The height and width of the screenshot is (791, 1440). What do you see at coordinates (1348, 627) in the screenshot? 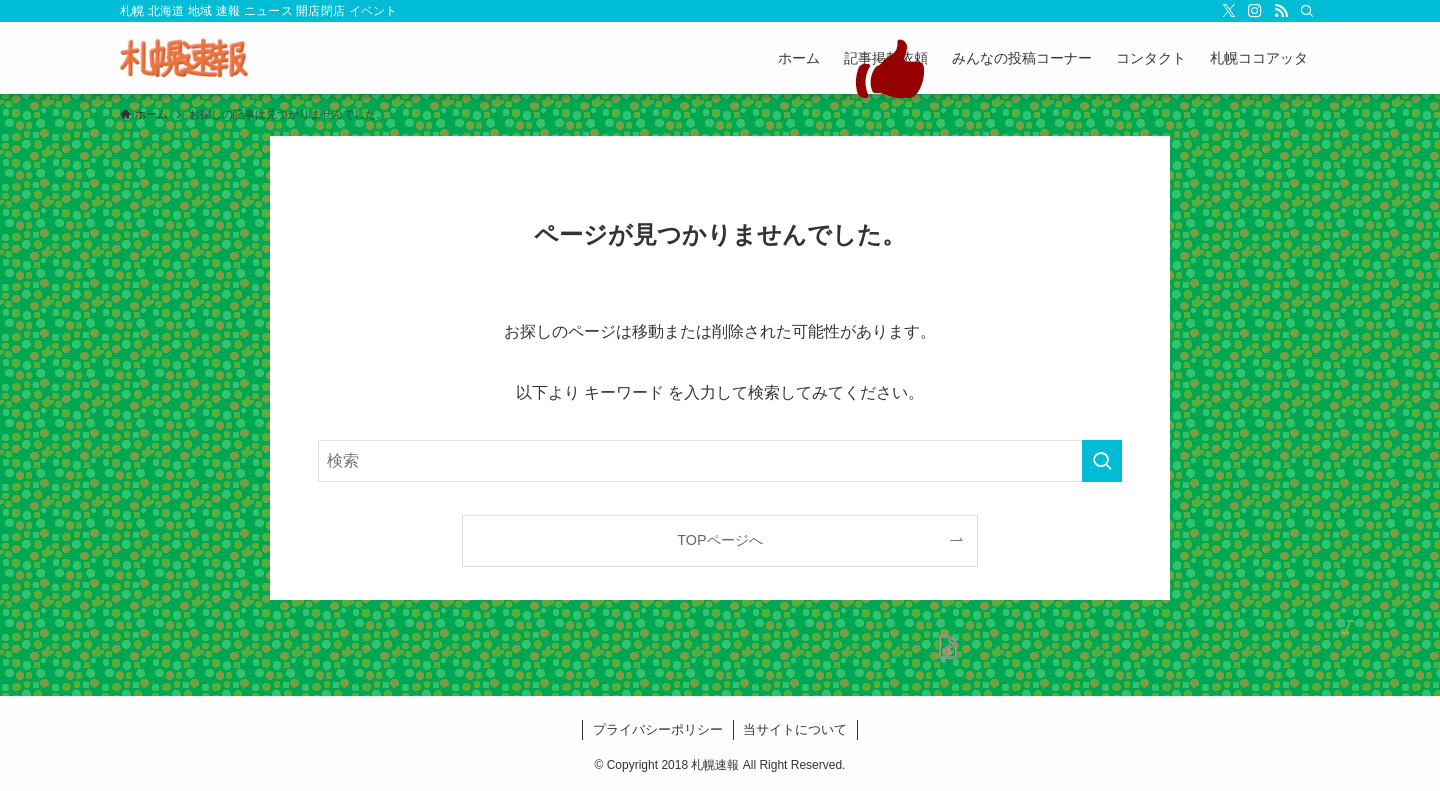
I see `apply italic formatting to selected text` at bounding box center [1348, 627].